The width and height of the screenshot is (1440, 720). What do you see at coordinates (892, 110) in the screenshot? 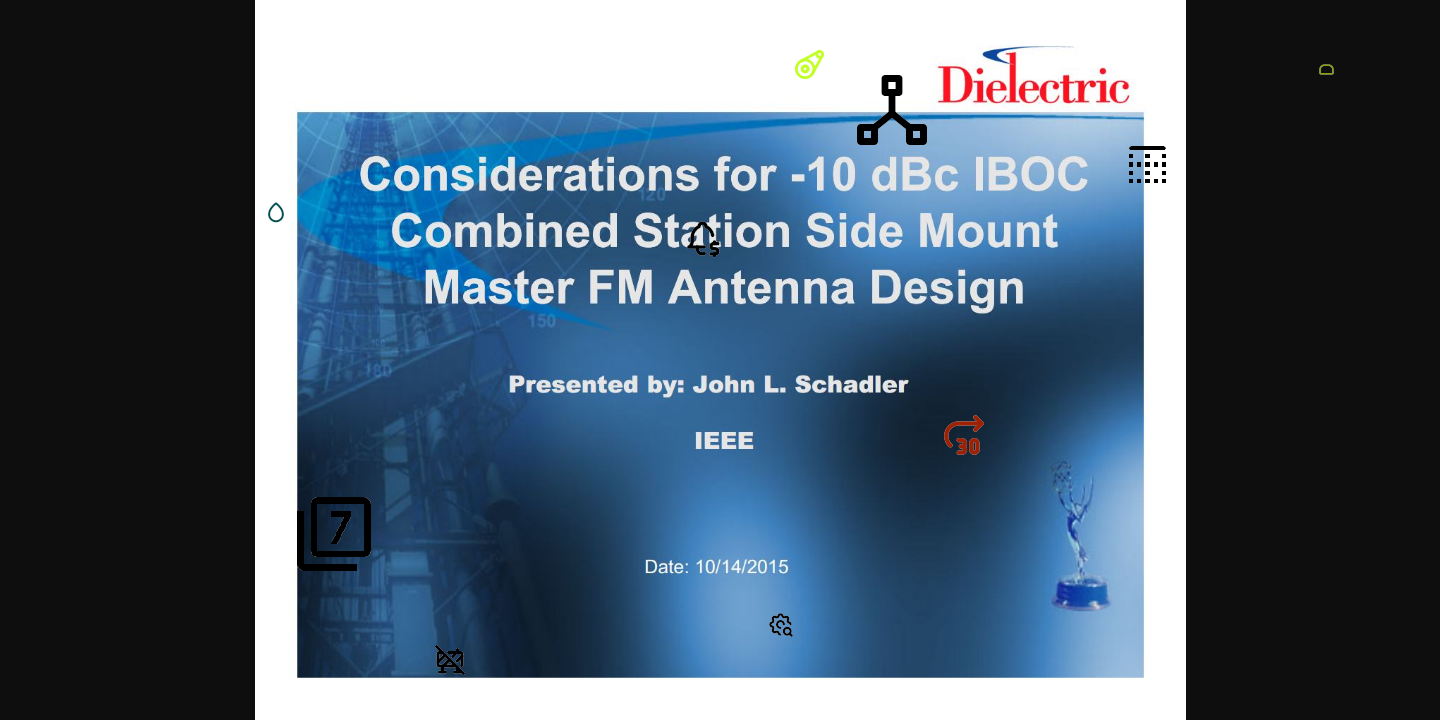
I see `view organizational hierarchy or structure` at bounding box center [892, 110].